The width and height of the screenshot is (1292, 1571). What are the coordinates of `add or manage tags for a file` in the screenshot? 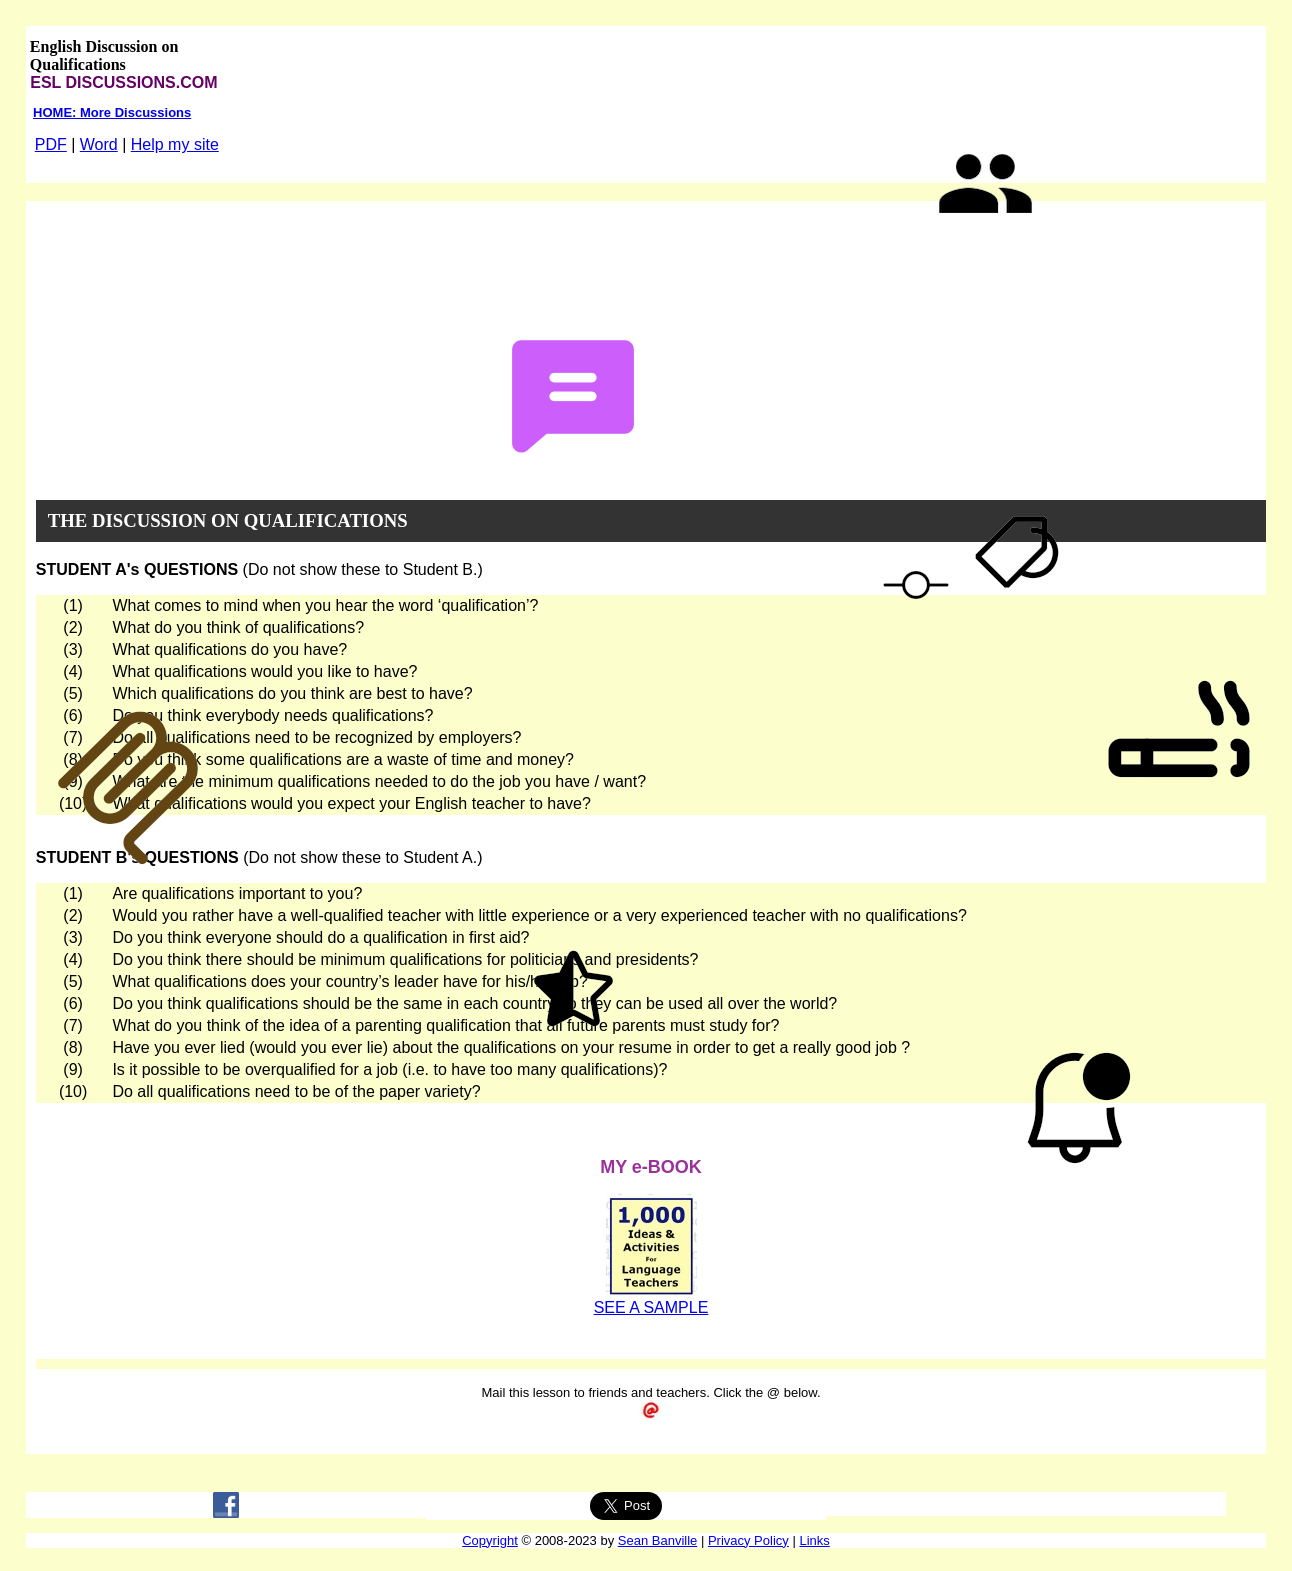 It's located at (1015, 550).